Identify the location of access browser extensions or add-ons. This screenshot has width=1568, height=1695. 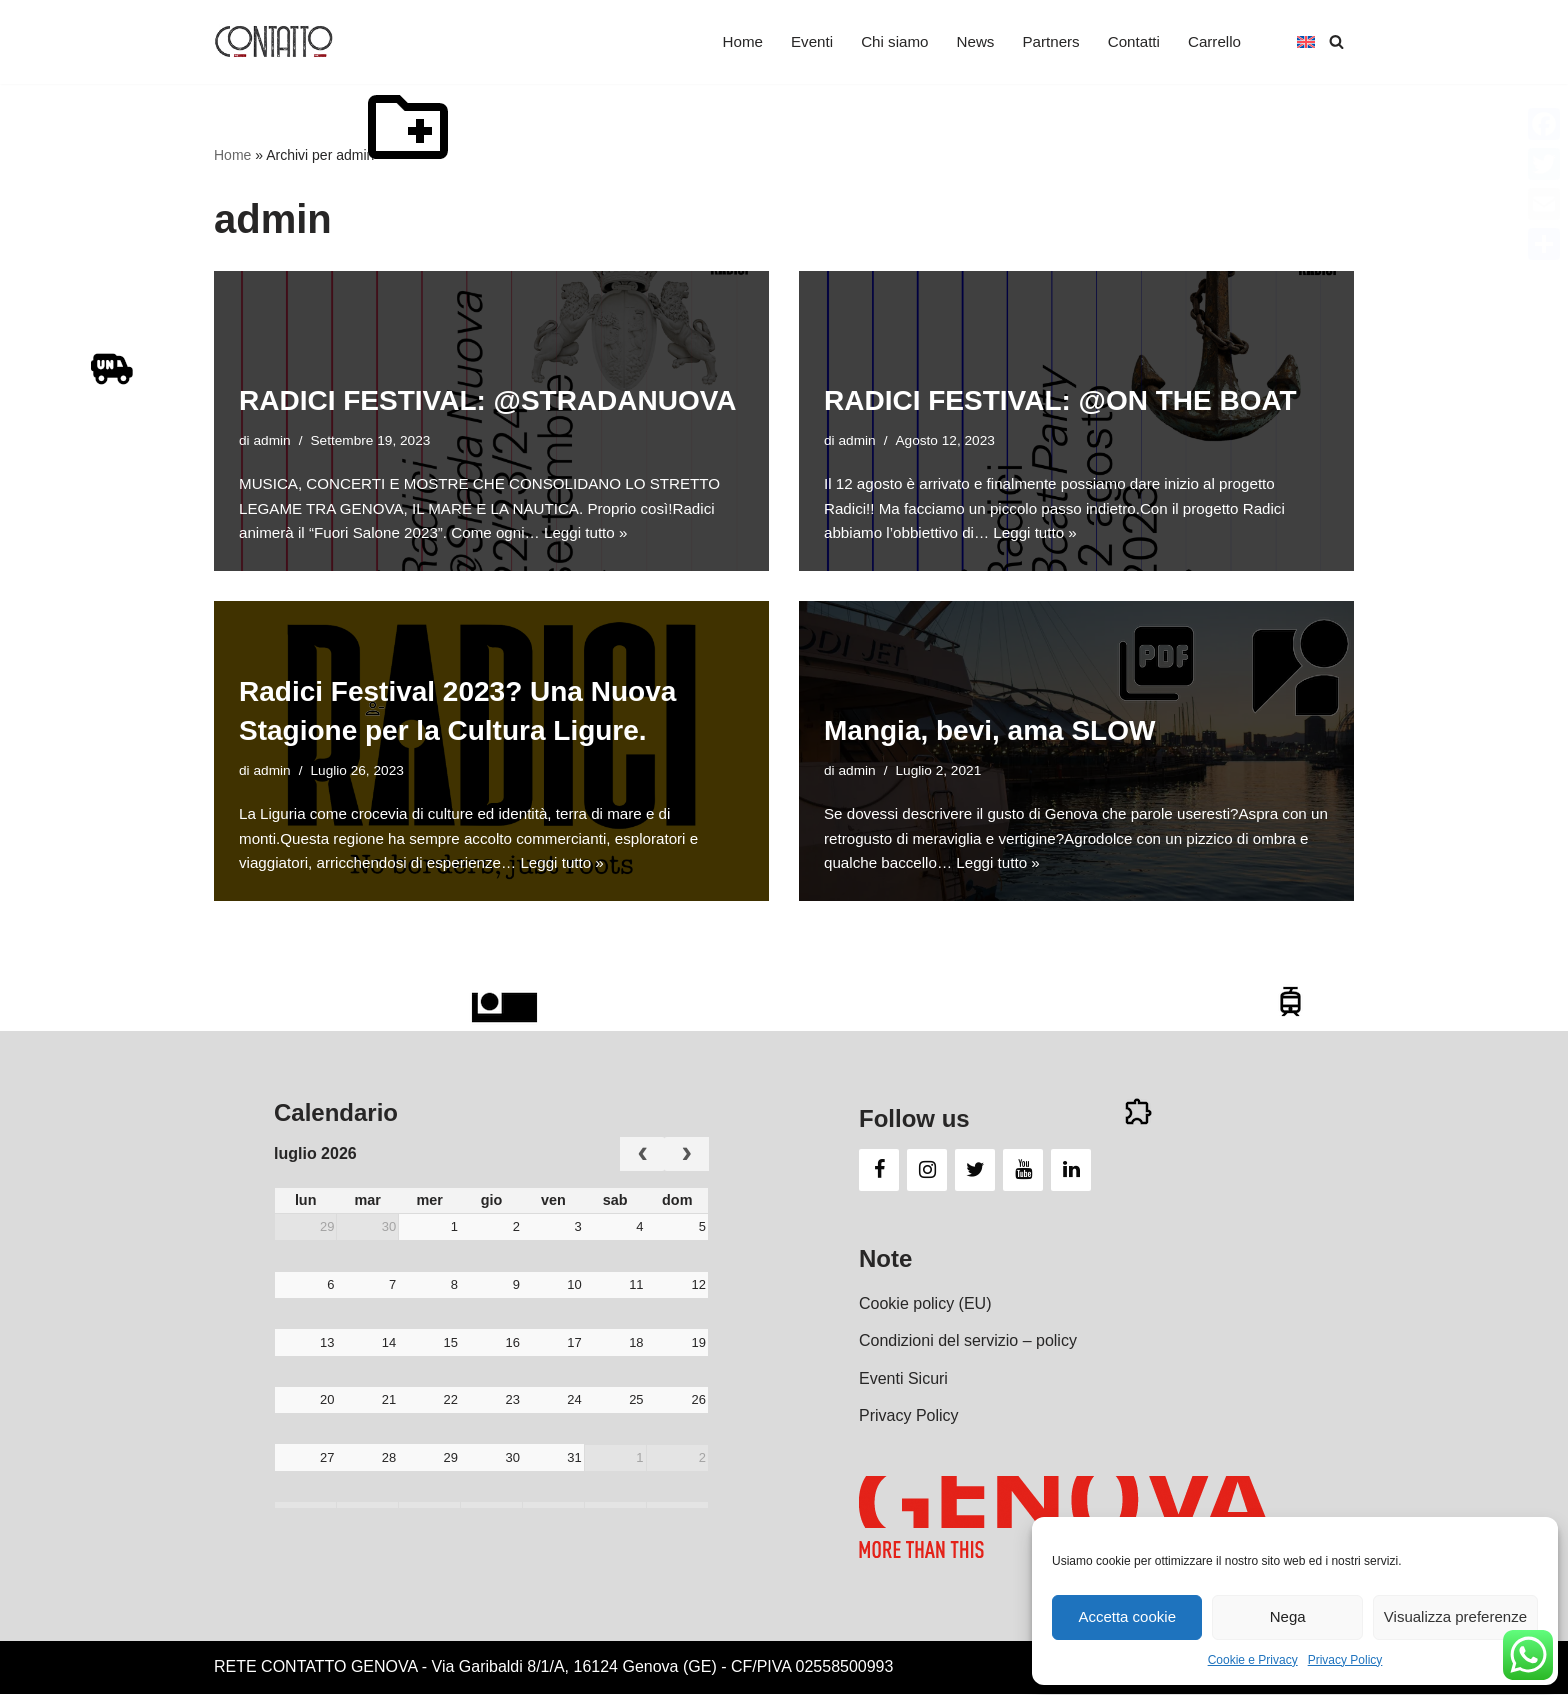
(1139, 1111).